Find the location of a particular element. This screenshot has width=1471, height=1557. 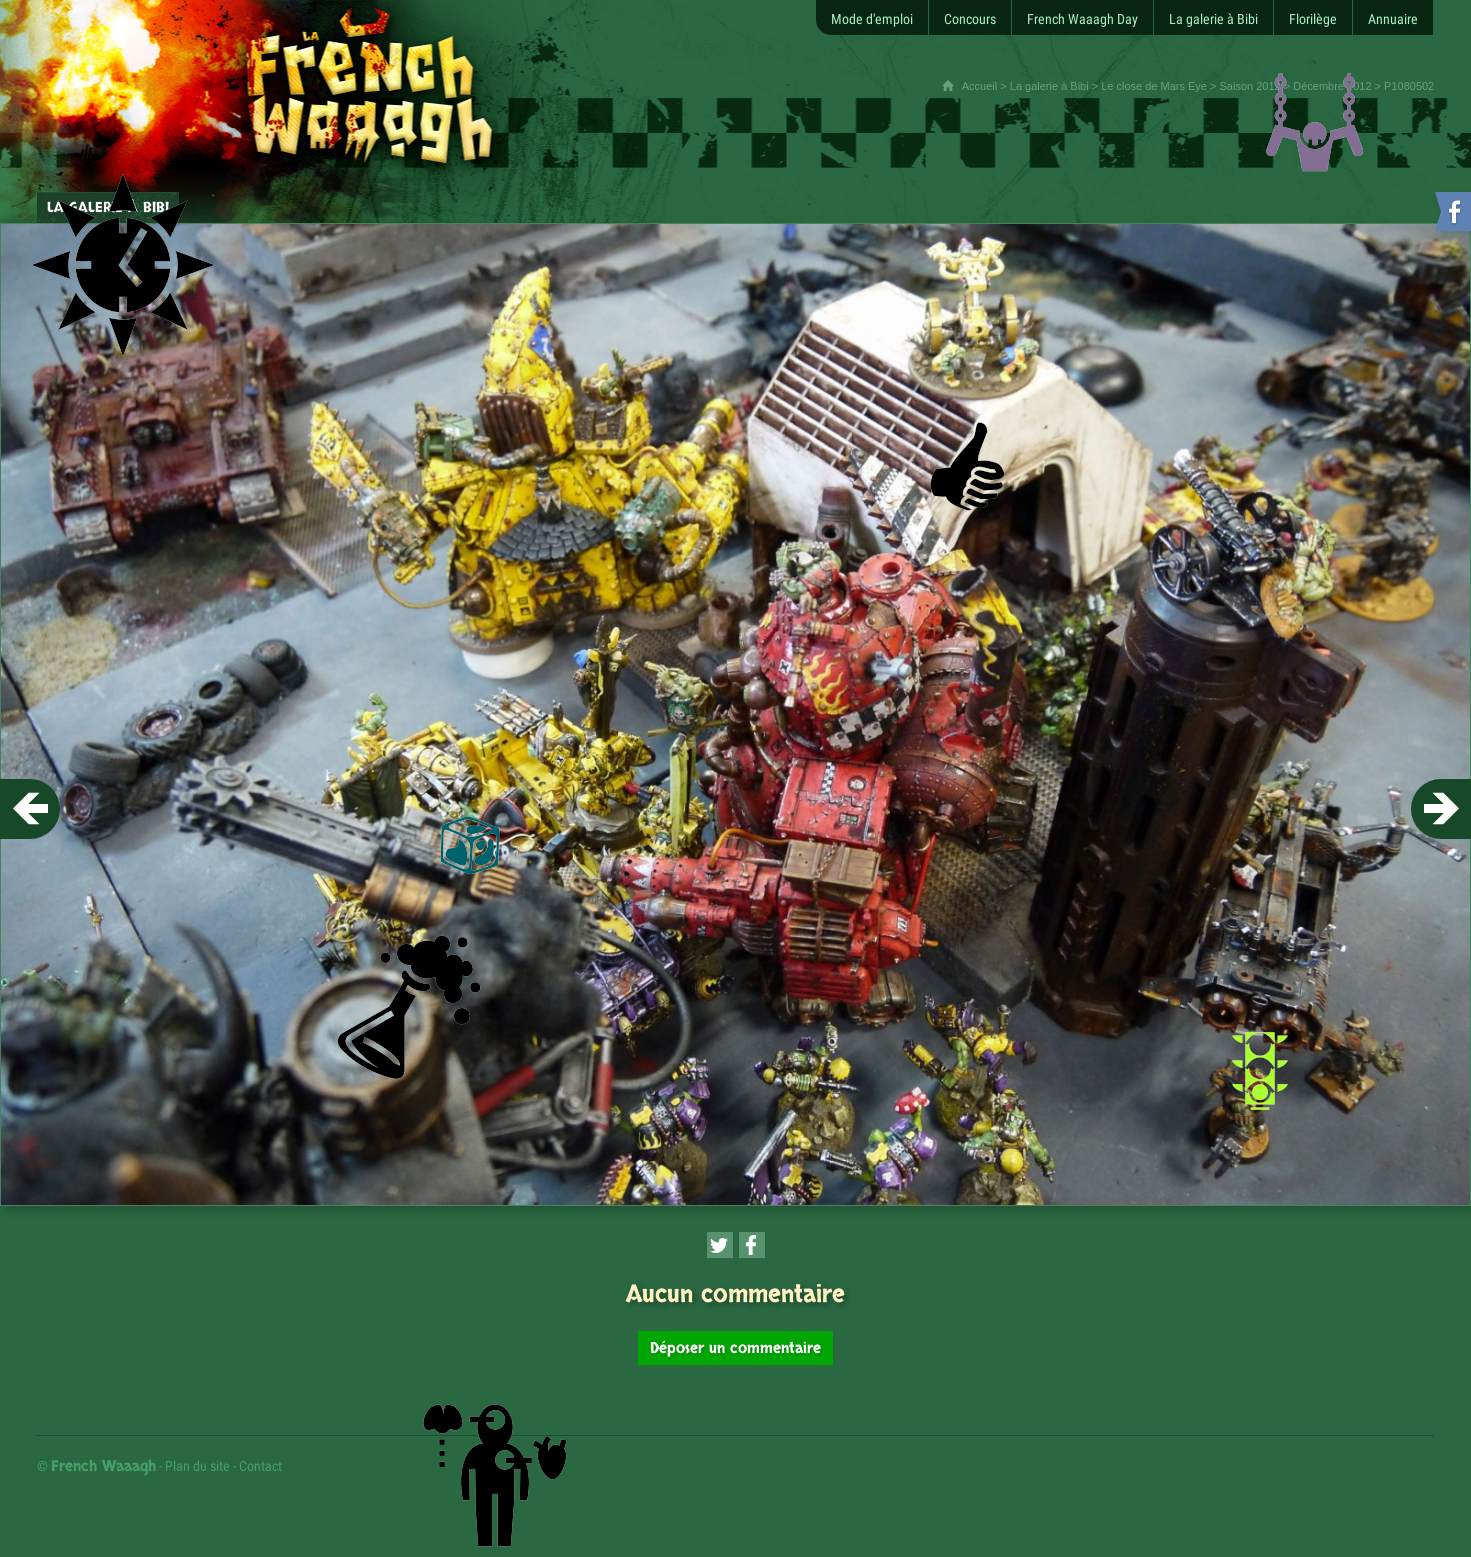

like or upvote content is located at coordinates (969, 466).